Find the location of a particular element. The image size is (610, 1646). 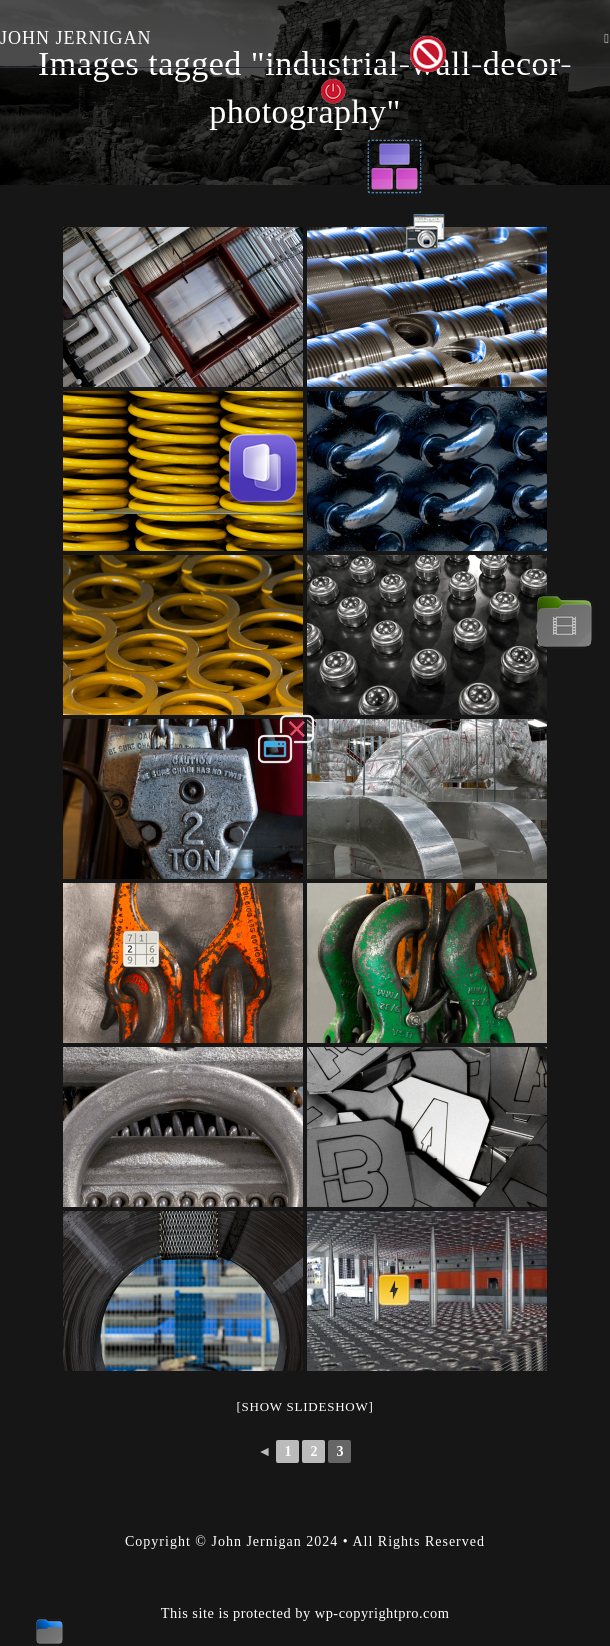

open folder containing files is located at coordinates (49, 1631).